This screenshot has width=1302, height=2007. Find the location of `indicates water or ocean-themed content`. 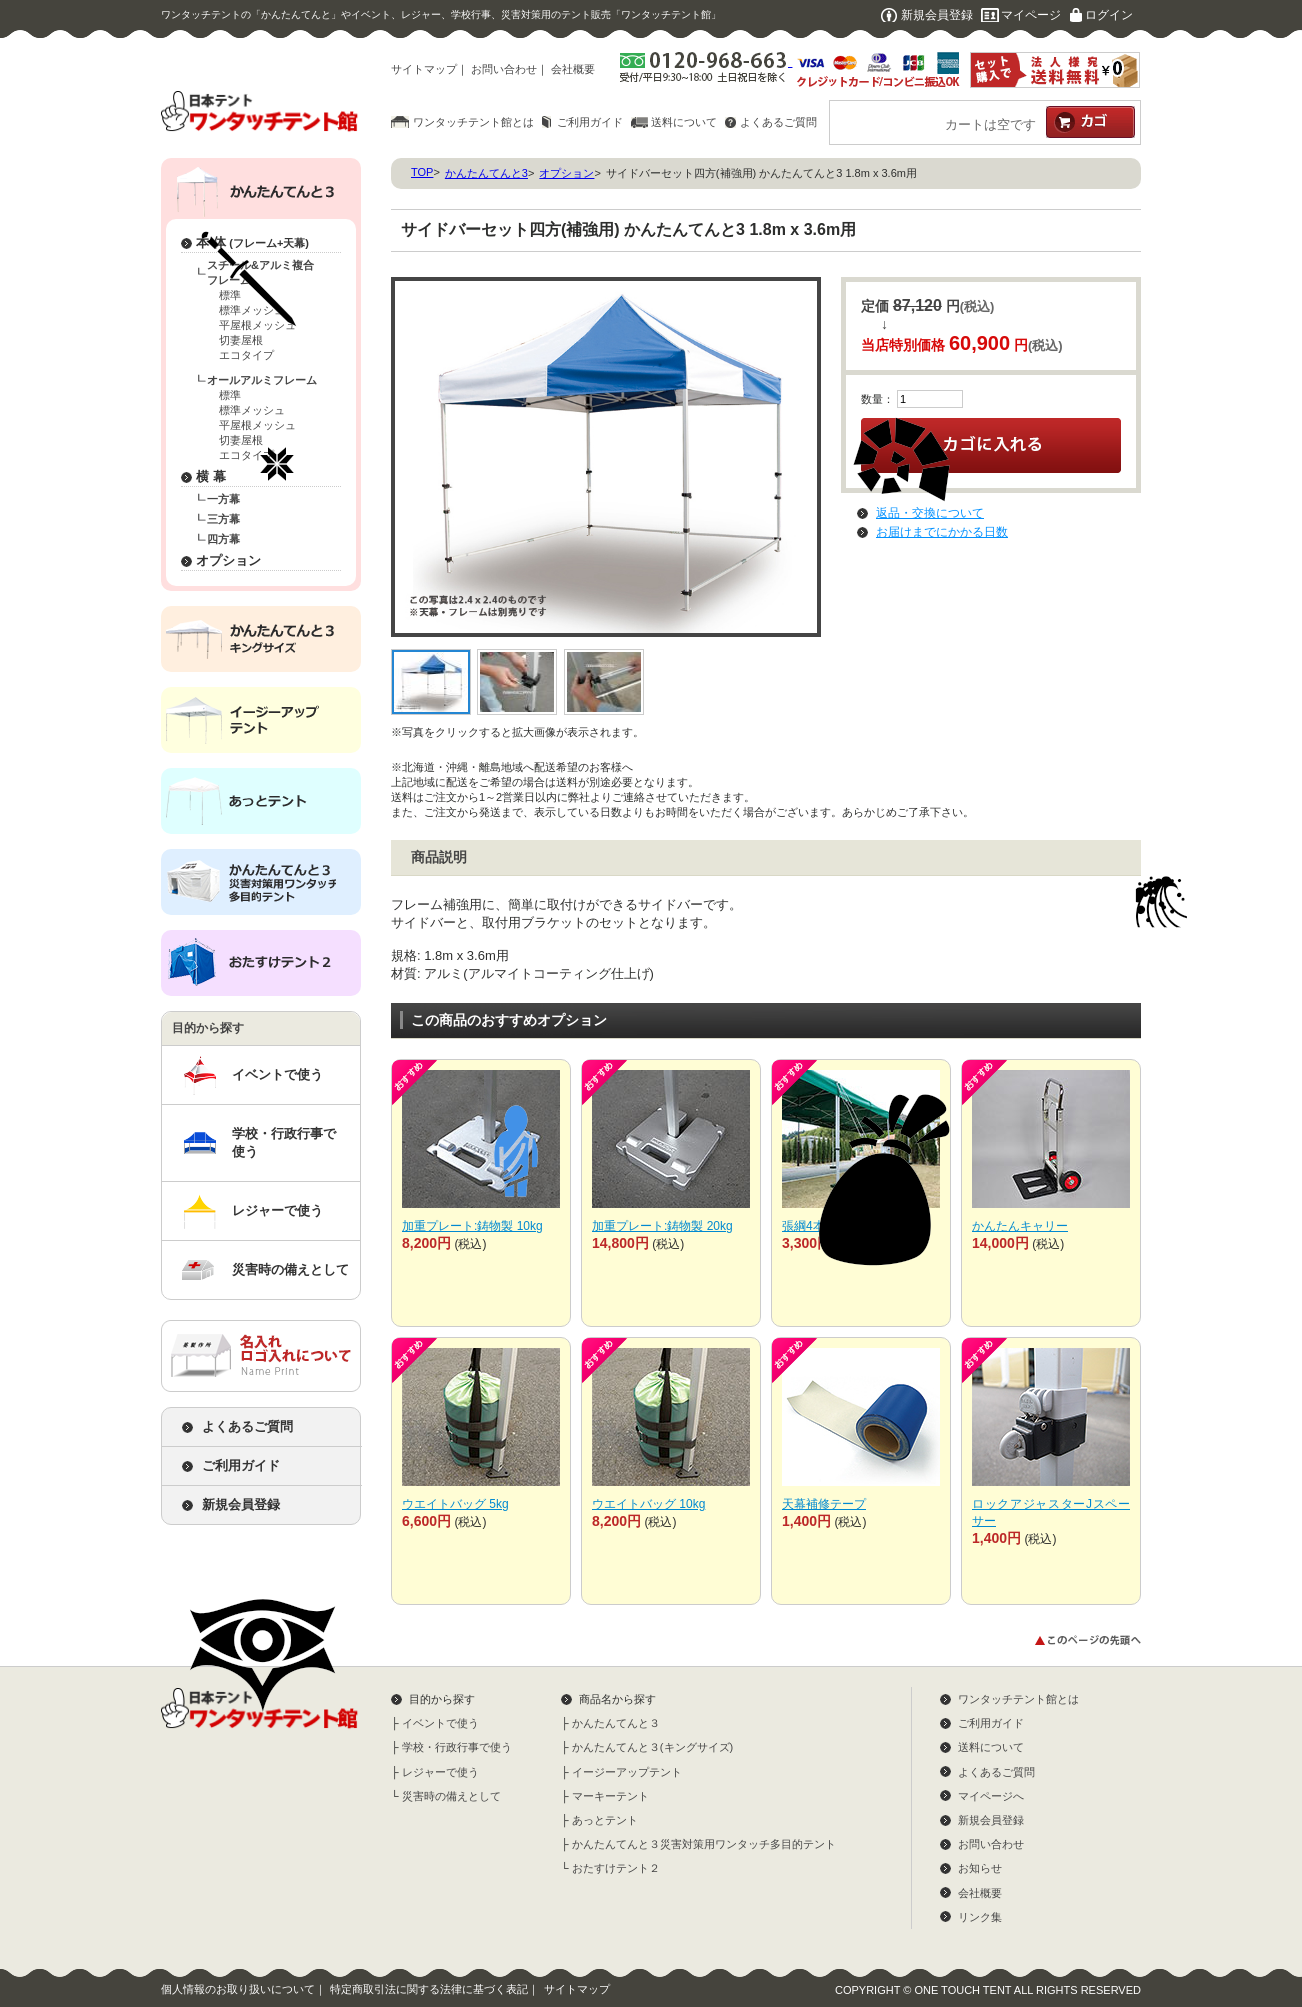

indicates water or ocean-themed content is located at coordinates (1161, 901).